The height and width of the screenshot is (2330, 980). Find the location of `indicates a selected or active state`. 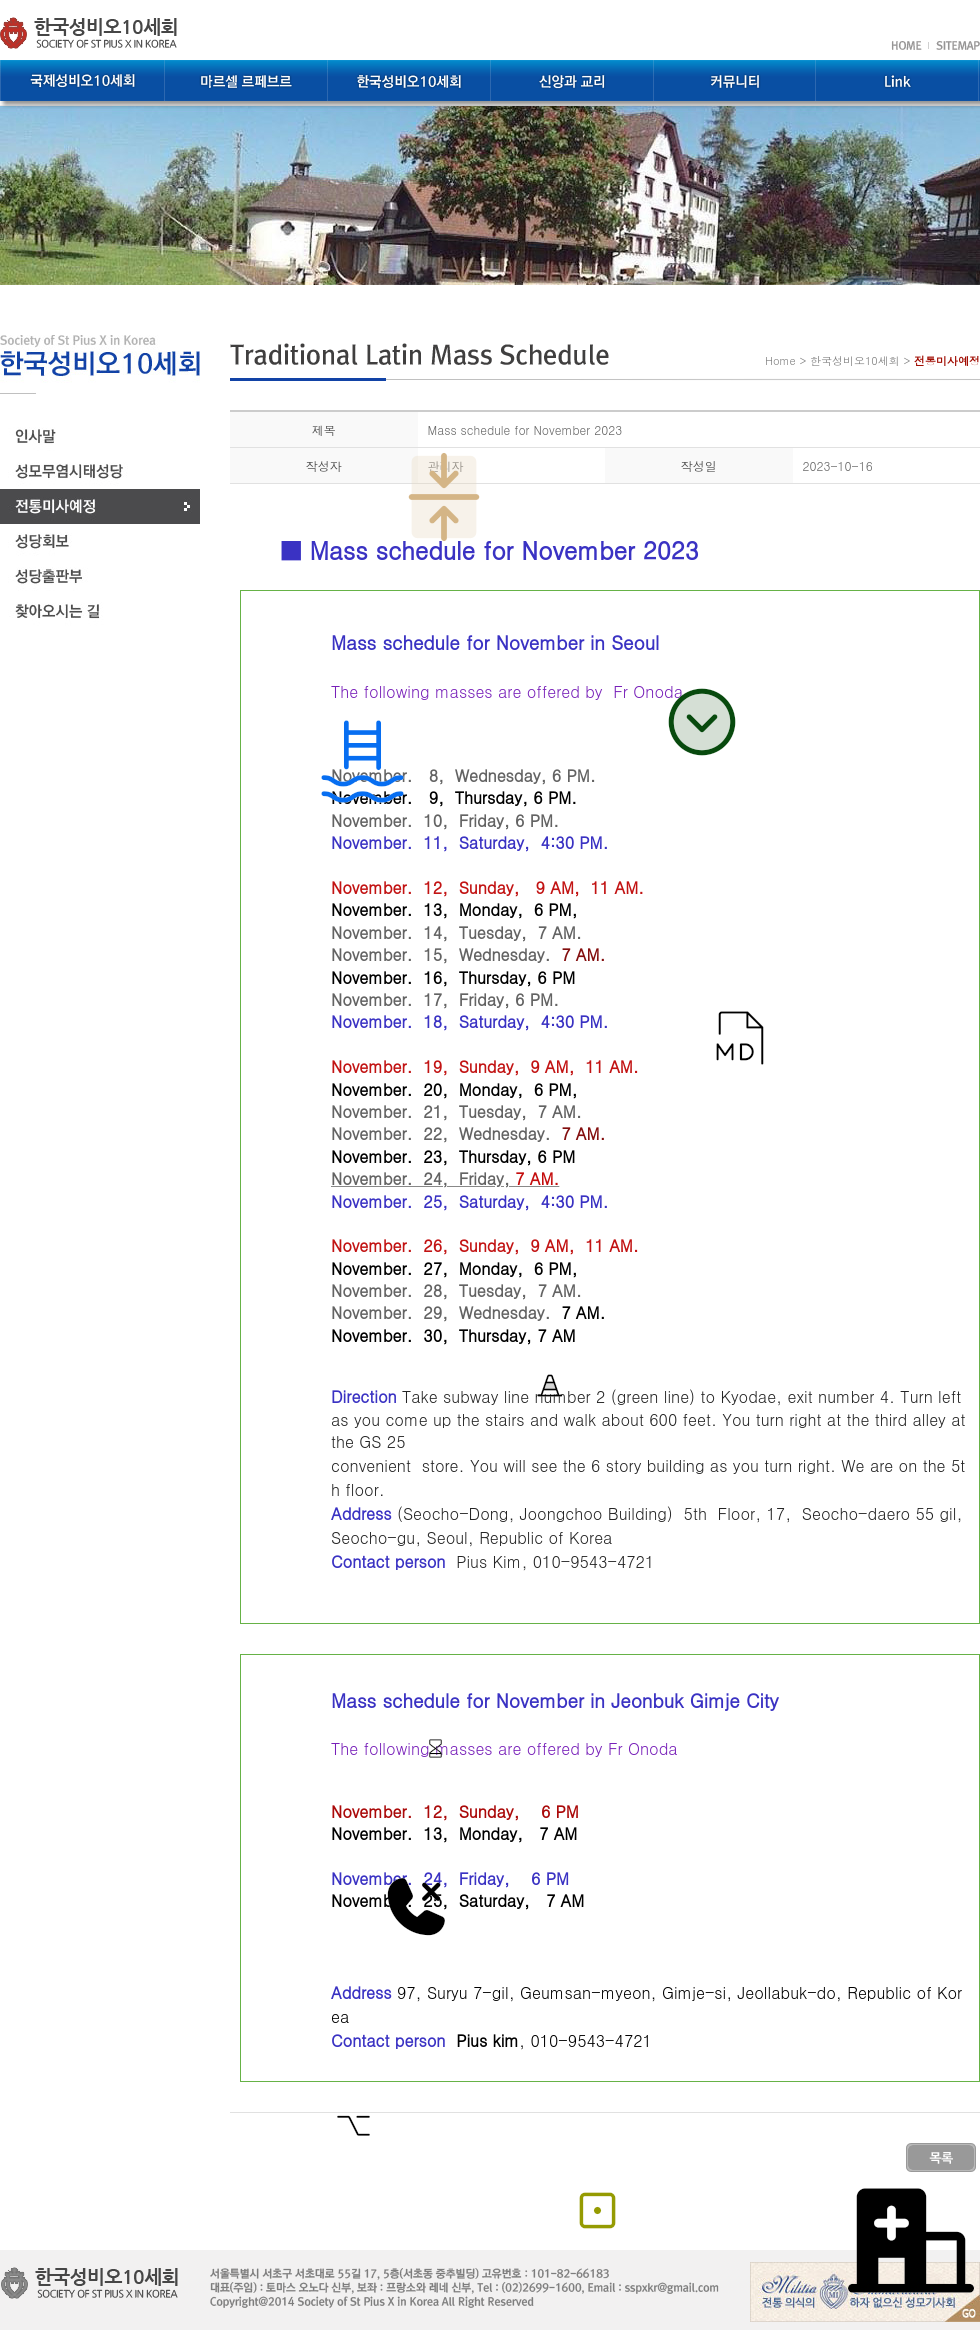

indicates a selected or active state is located at coordinates (597, 2210).